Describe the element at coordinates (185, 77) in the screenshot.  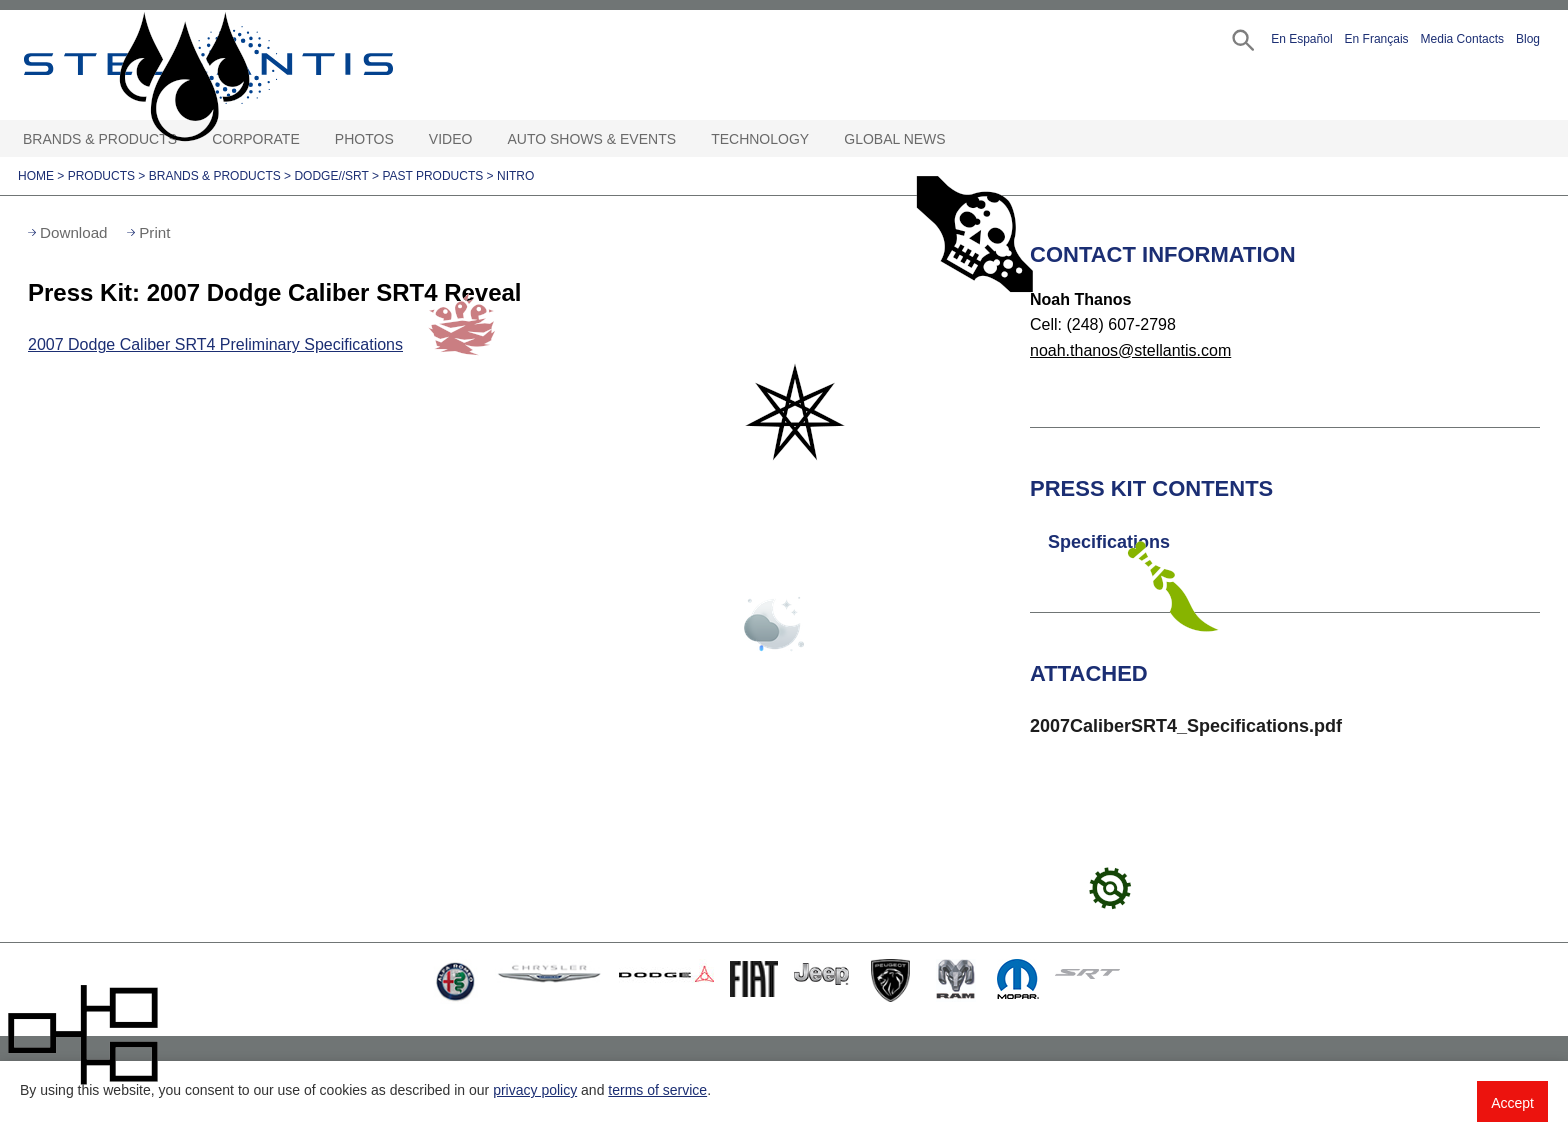
I see `indicates humidity or moisture level` at that location.